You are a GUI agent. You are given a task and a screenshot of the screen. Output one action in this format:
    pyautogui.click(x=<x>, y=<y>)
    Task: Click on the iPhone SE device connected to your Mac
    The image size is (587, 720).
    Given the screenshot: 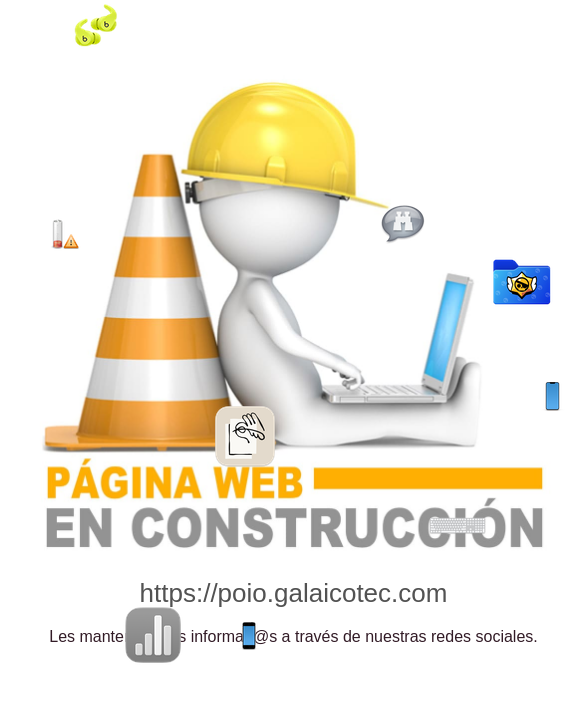 What is the action you would take?
    pyautogui.click(x=249, y=636)
    